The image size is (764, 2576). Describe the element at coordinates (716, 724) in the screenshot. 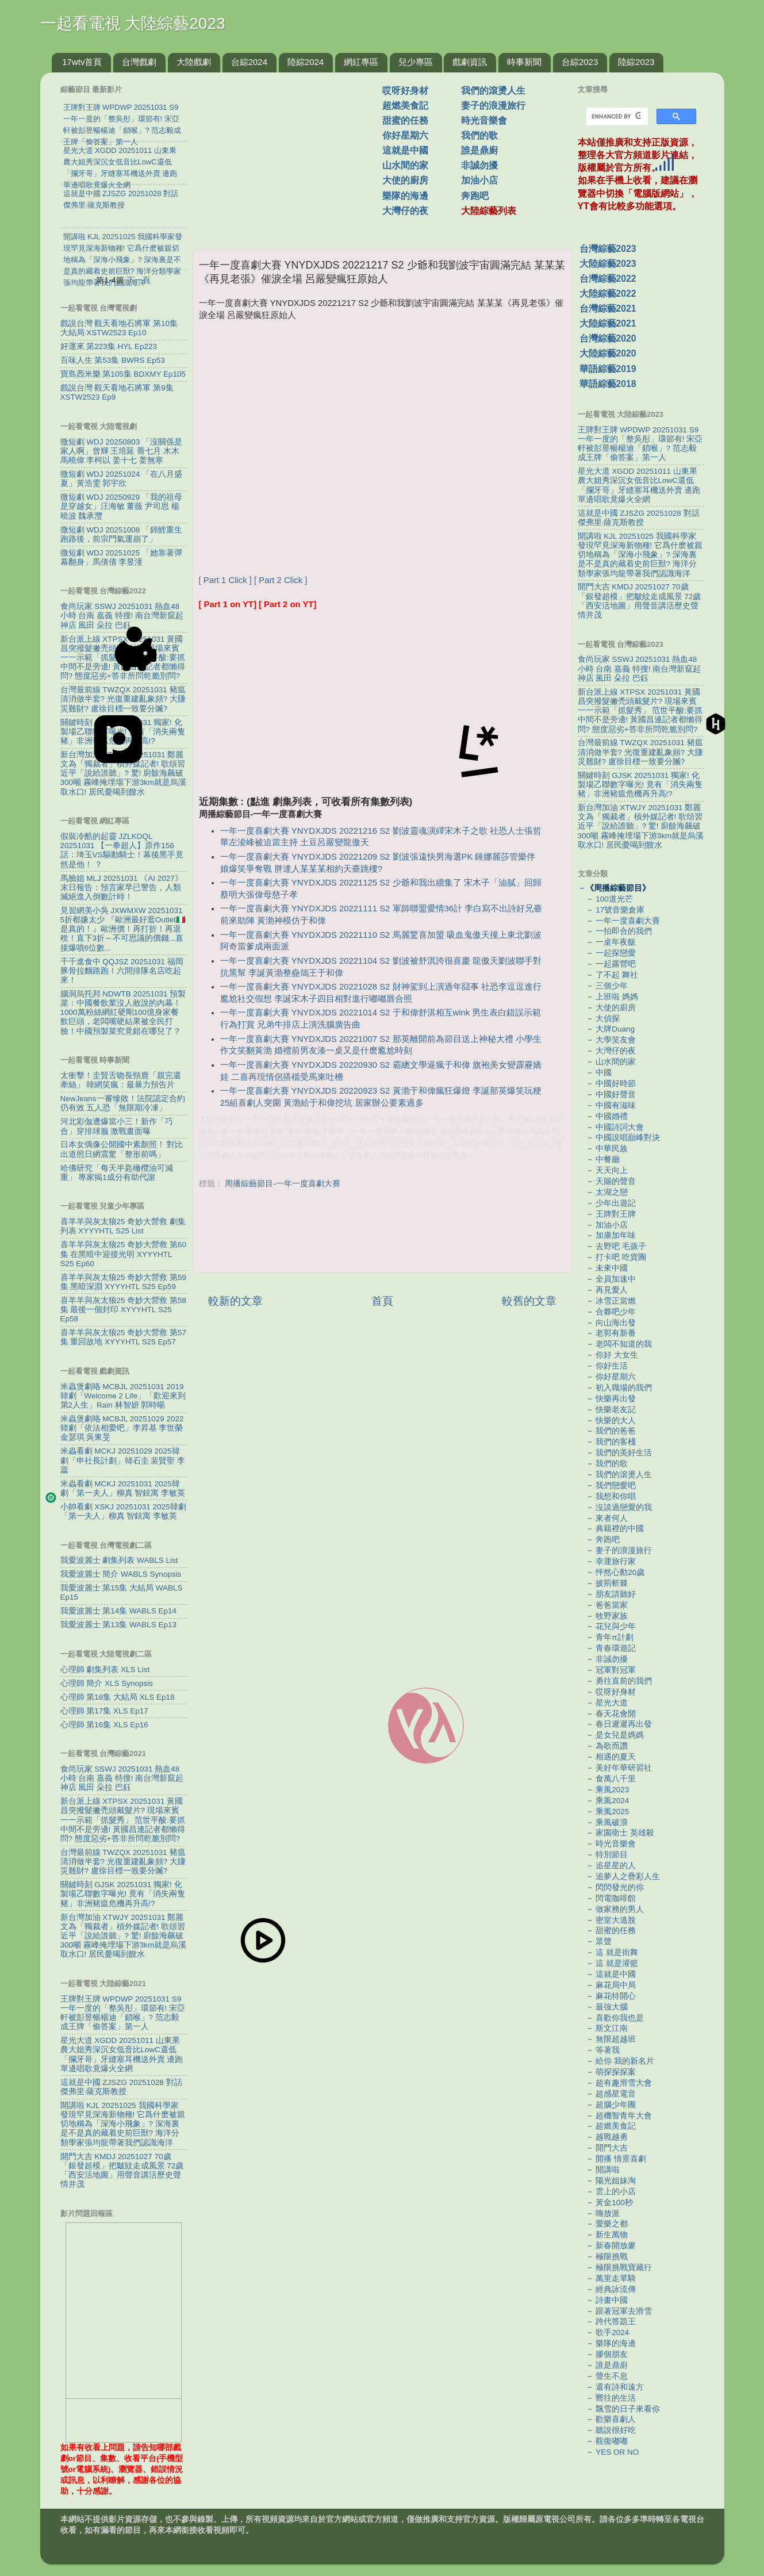

I see `hackerrank logo` at that location.